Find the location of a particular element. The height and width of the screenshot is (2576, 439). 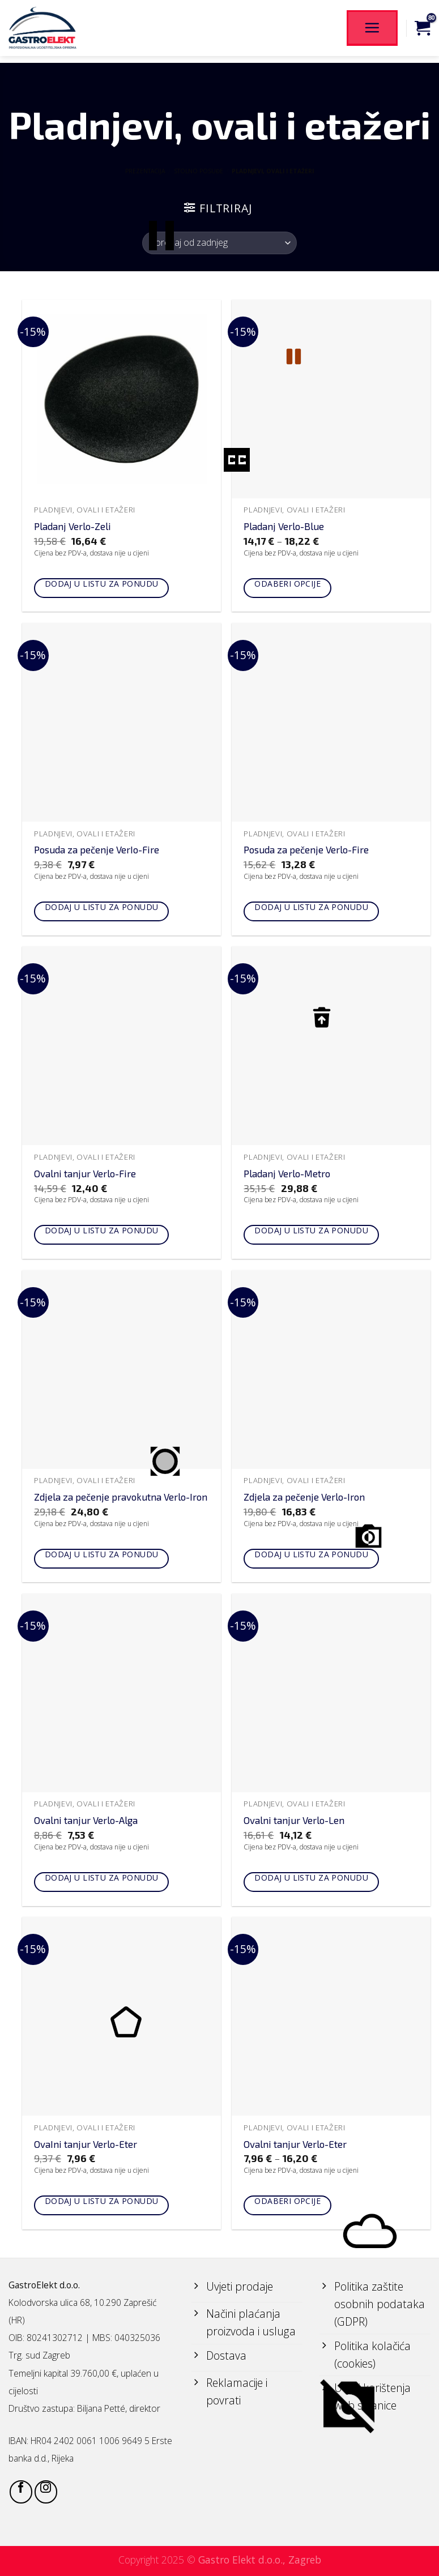

pause media playback is located at coordinates (293, 356).